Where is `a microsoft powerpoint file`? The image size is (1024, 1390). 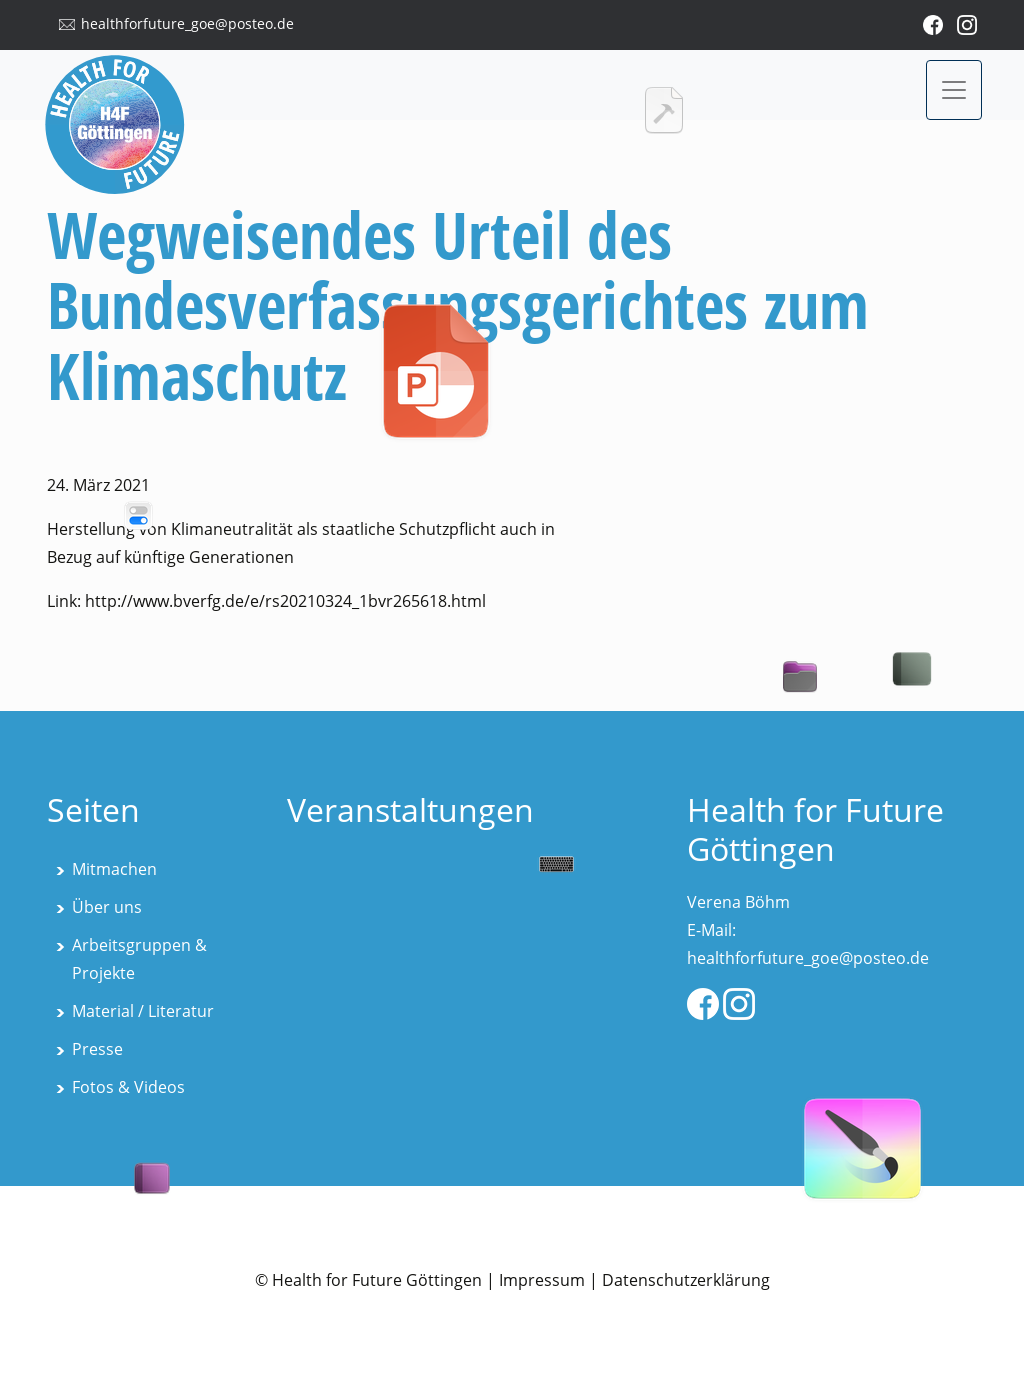 a microsoft powerpoint file is located at coordinates (436, 371).